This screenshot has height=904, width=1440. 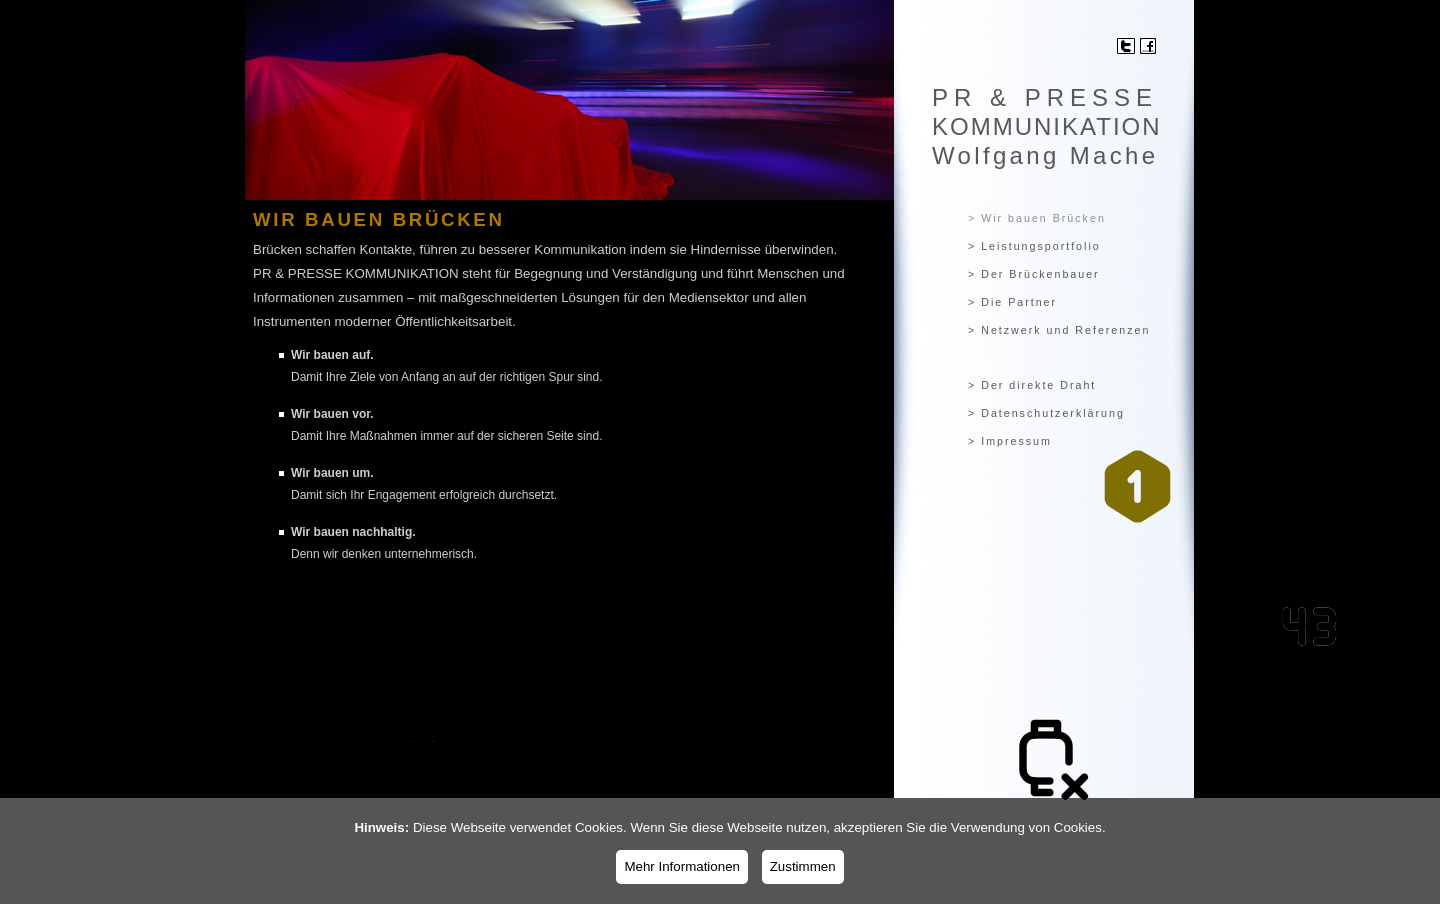 What do you see at coordinates (1309, 626) in the screenshot?
I see `indicates item number 43 in a list or sequence` at bounding box center [1309, 626].